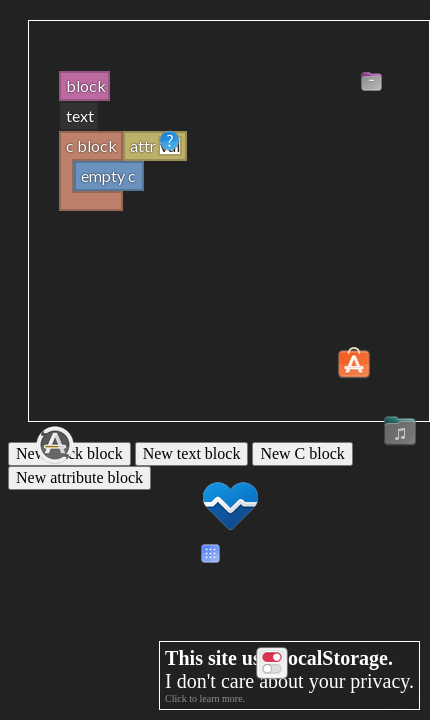  What do you see at coordinates (169, 140) in the screenshot?
I see `open help or support center` at bounding box center [169, 140].